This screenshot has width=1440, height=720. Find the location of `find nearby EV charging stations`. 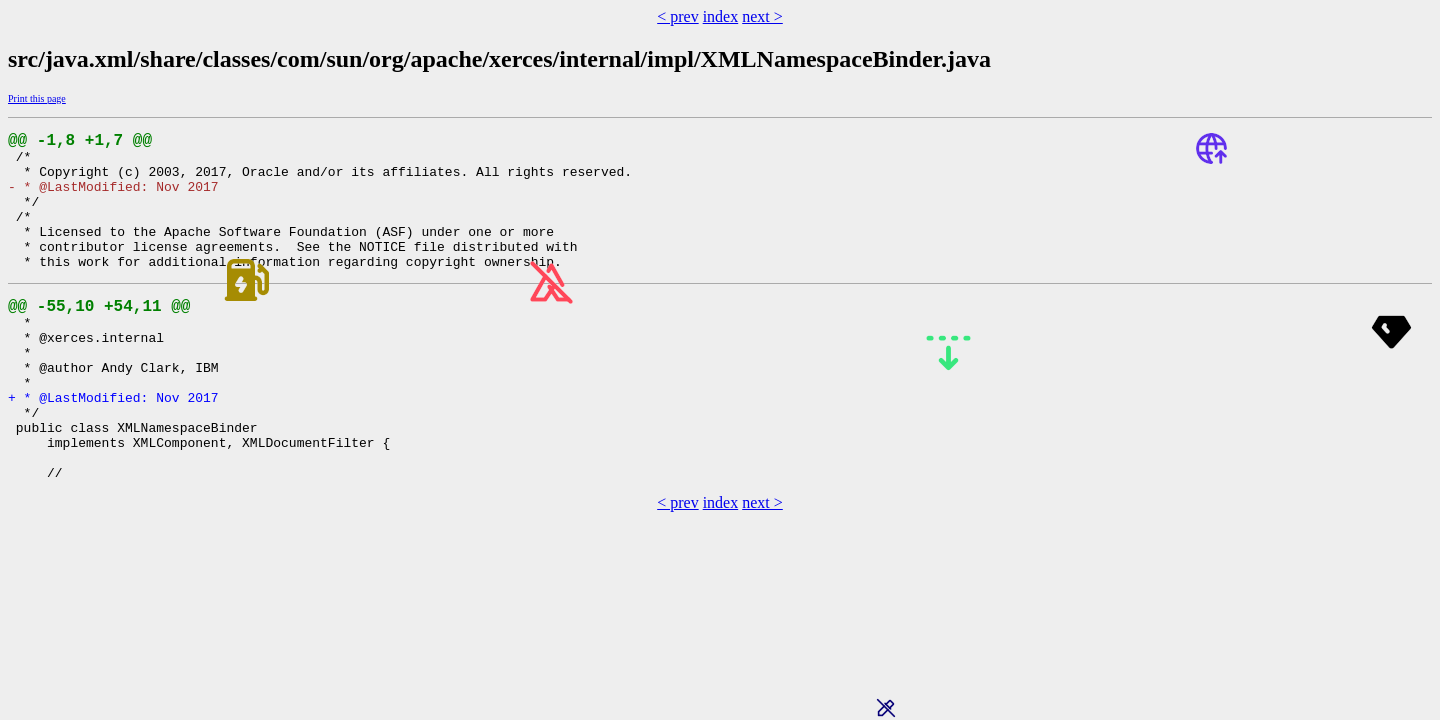

find nearby EV charging stations is located at coordinates (248, 280).